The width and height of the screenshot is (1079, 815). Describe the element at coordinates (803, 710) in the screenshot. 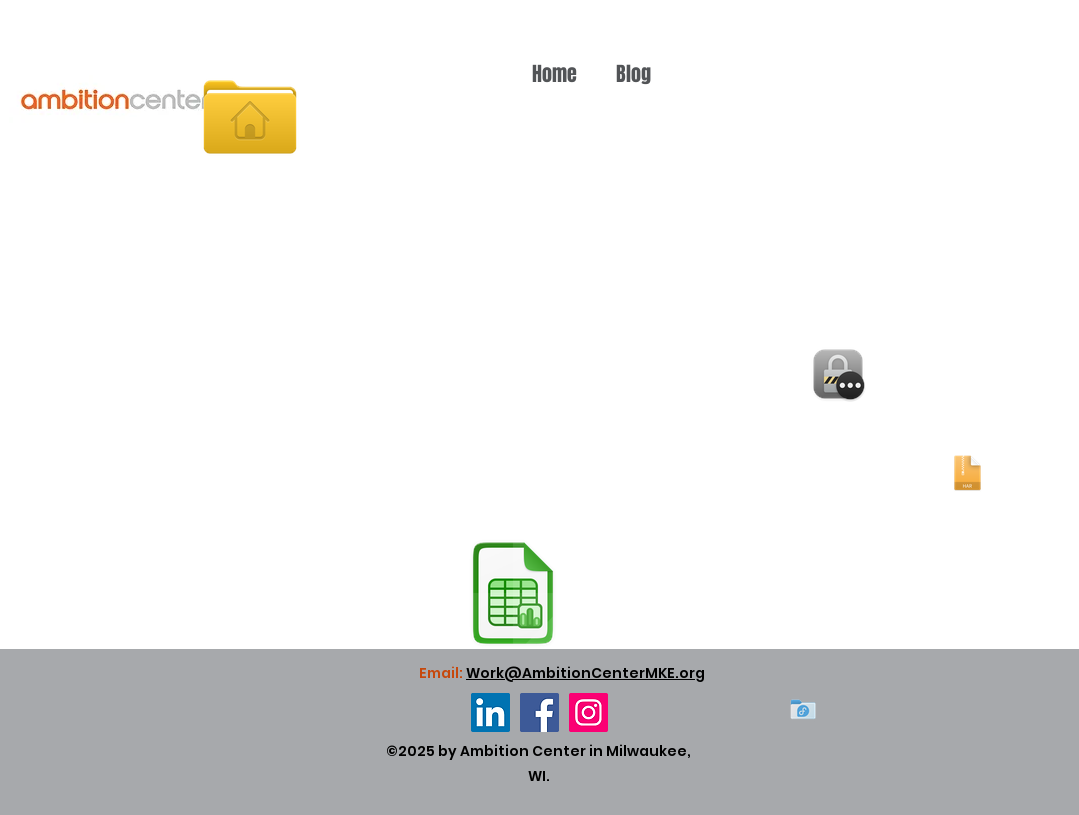

I see `folder containing fedora linux system files` at that location.